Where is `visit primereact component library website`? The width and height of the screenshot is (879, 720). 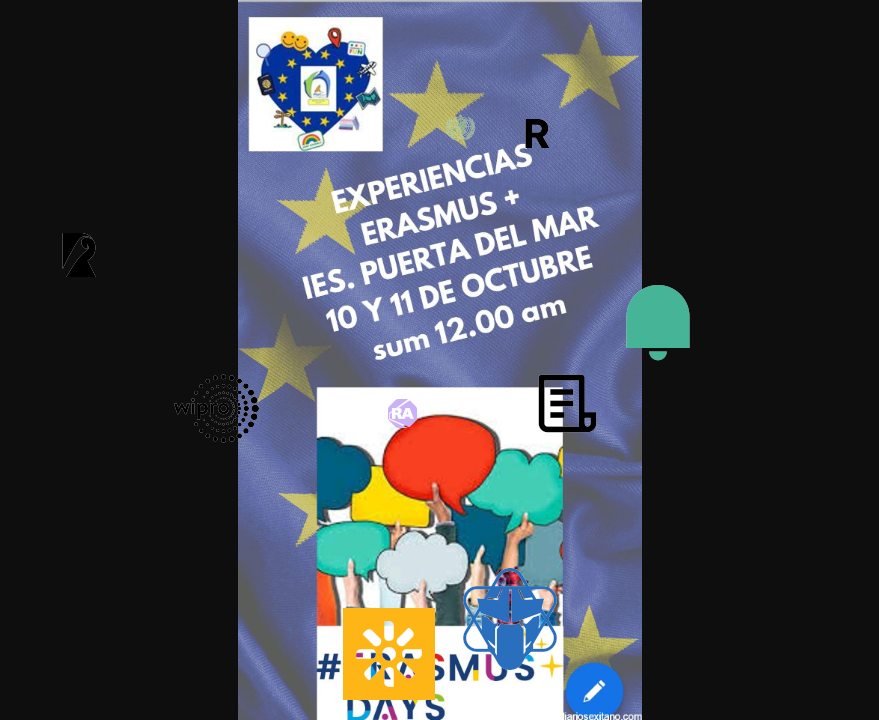
visit primereact component library website is located at coordinates (510, 619).